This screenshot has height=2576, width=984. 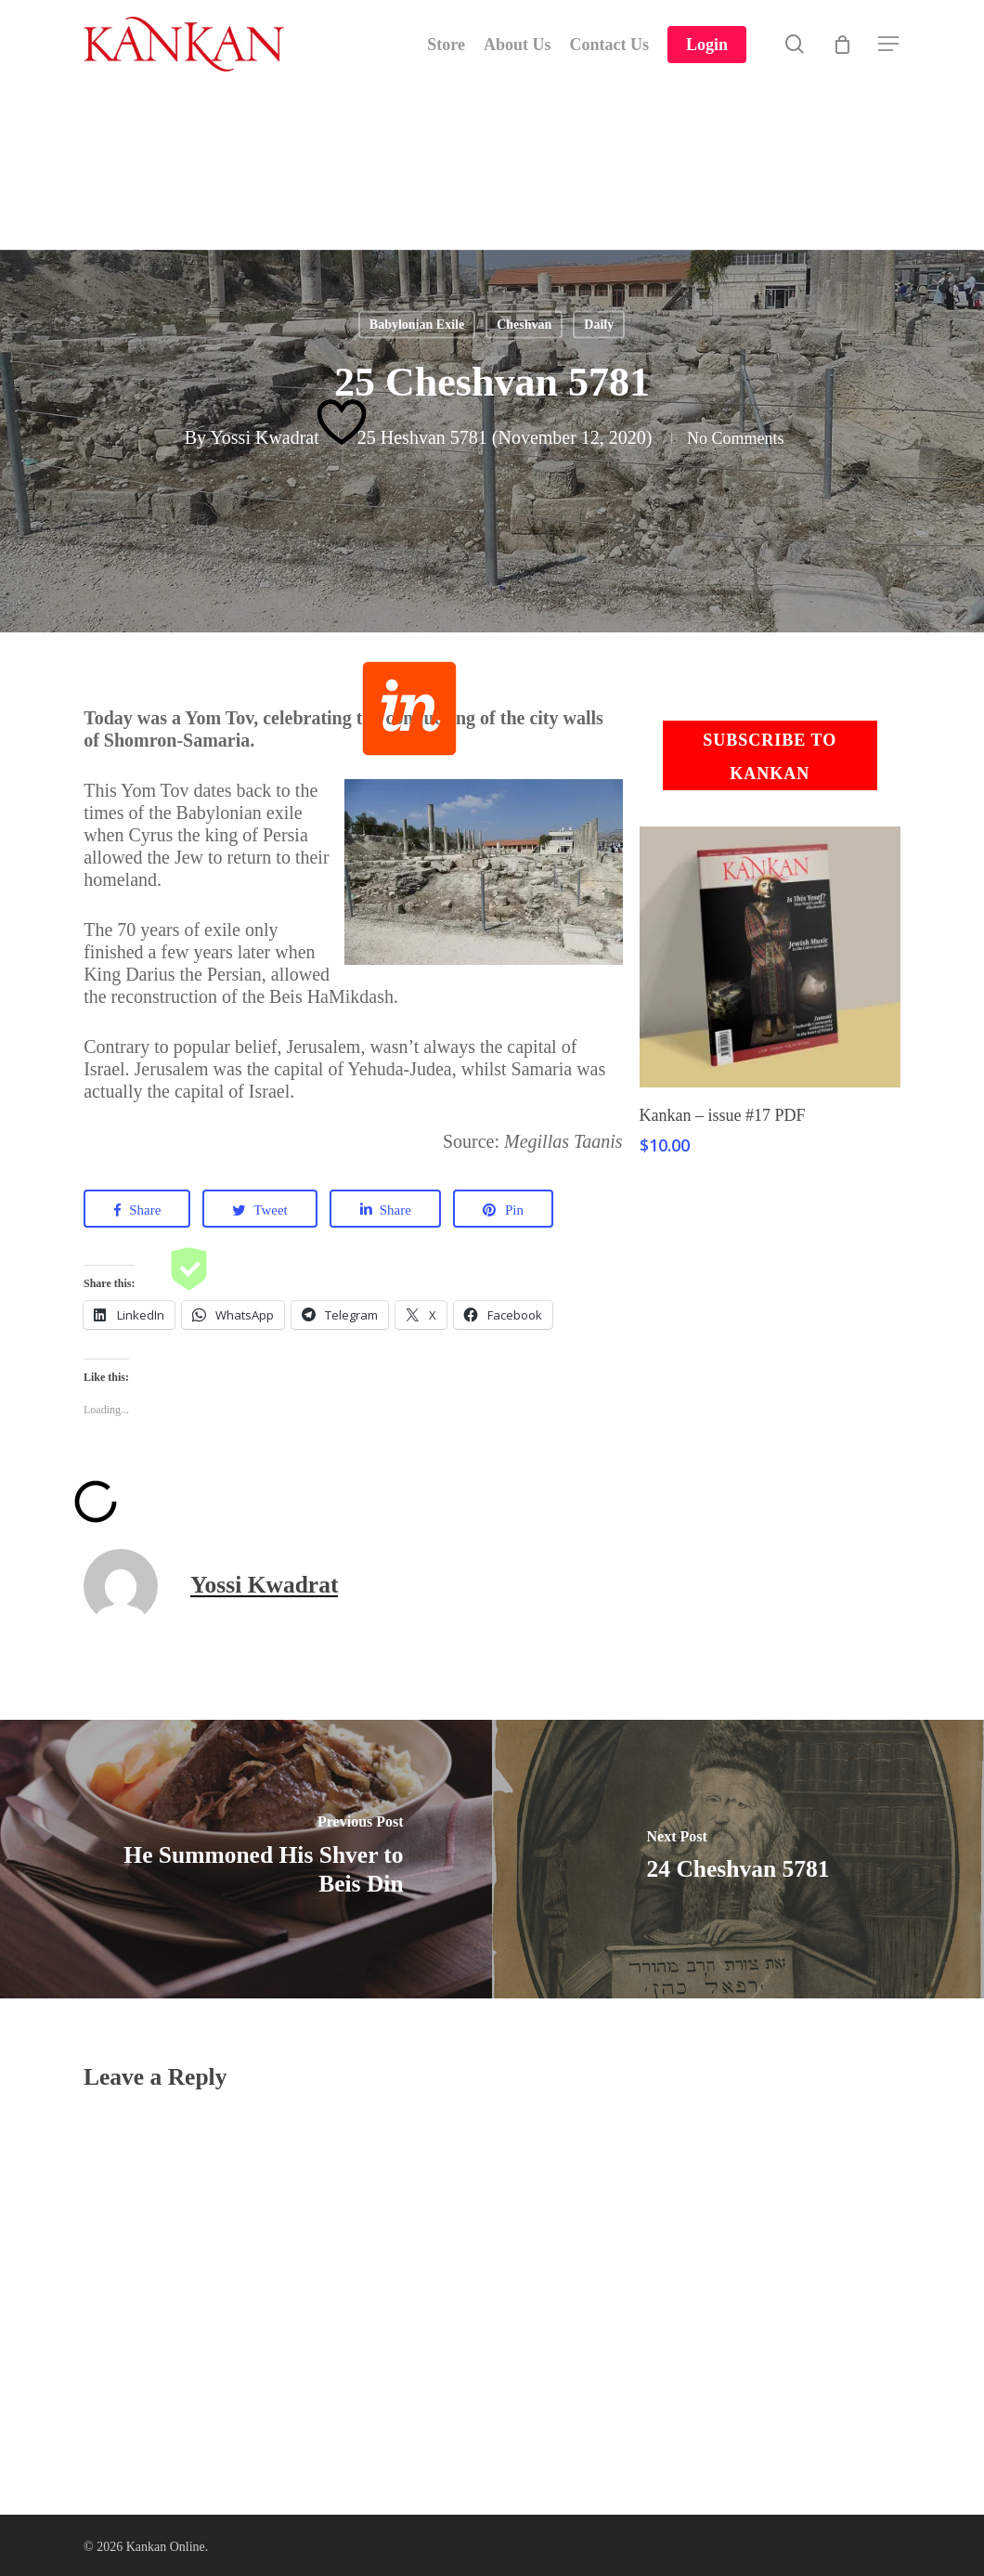 I want to click on add to favorites, so click(x=342, y=422).